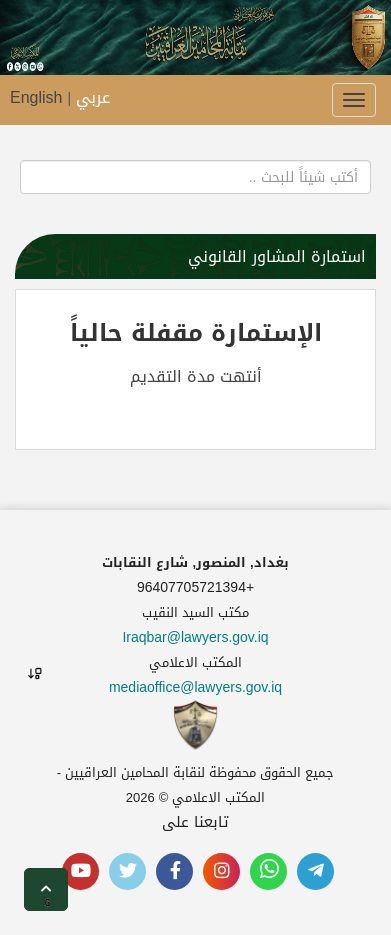 This screenshot has height=935, width=391. What do you see at coordinates (47, 902) in the screenshot?
I see `indicates GPRS/2G network connection` at bounding box center [47, 902].